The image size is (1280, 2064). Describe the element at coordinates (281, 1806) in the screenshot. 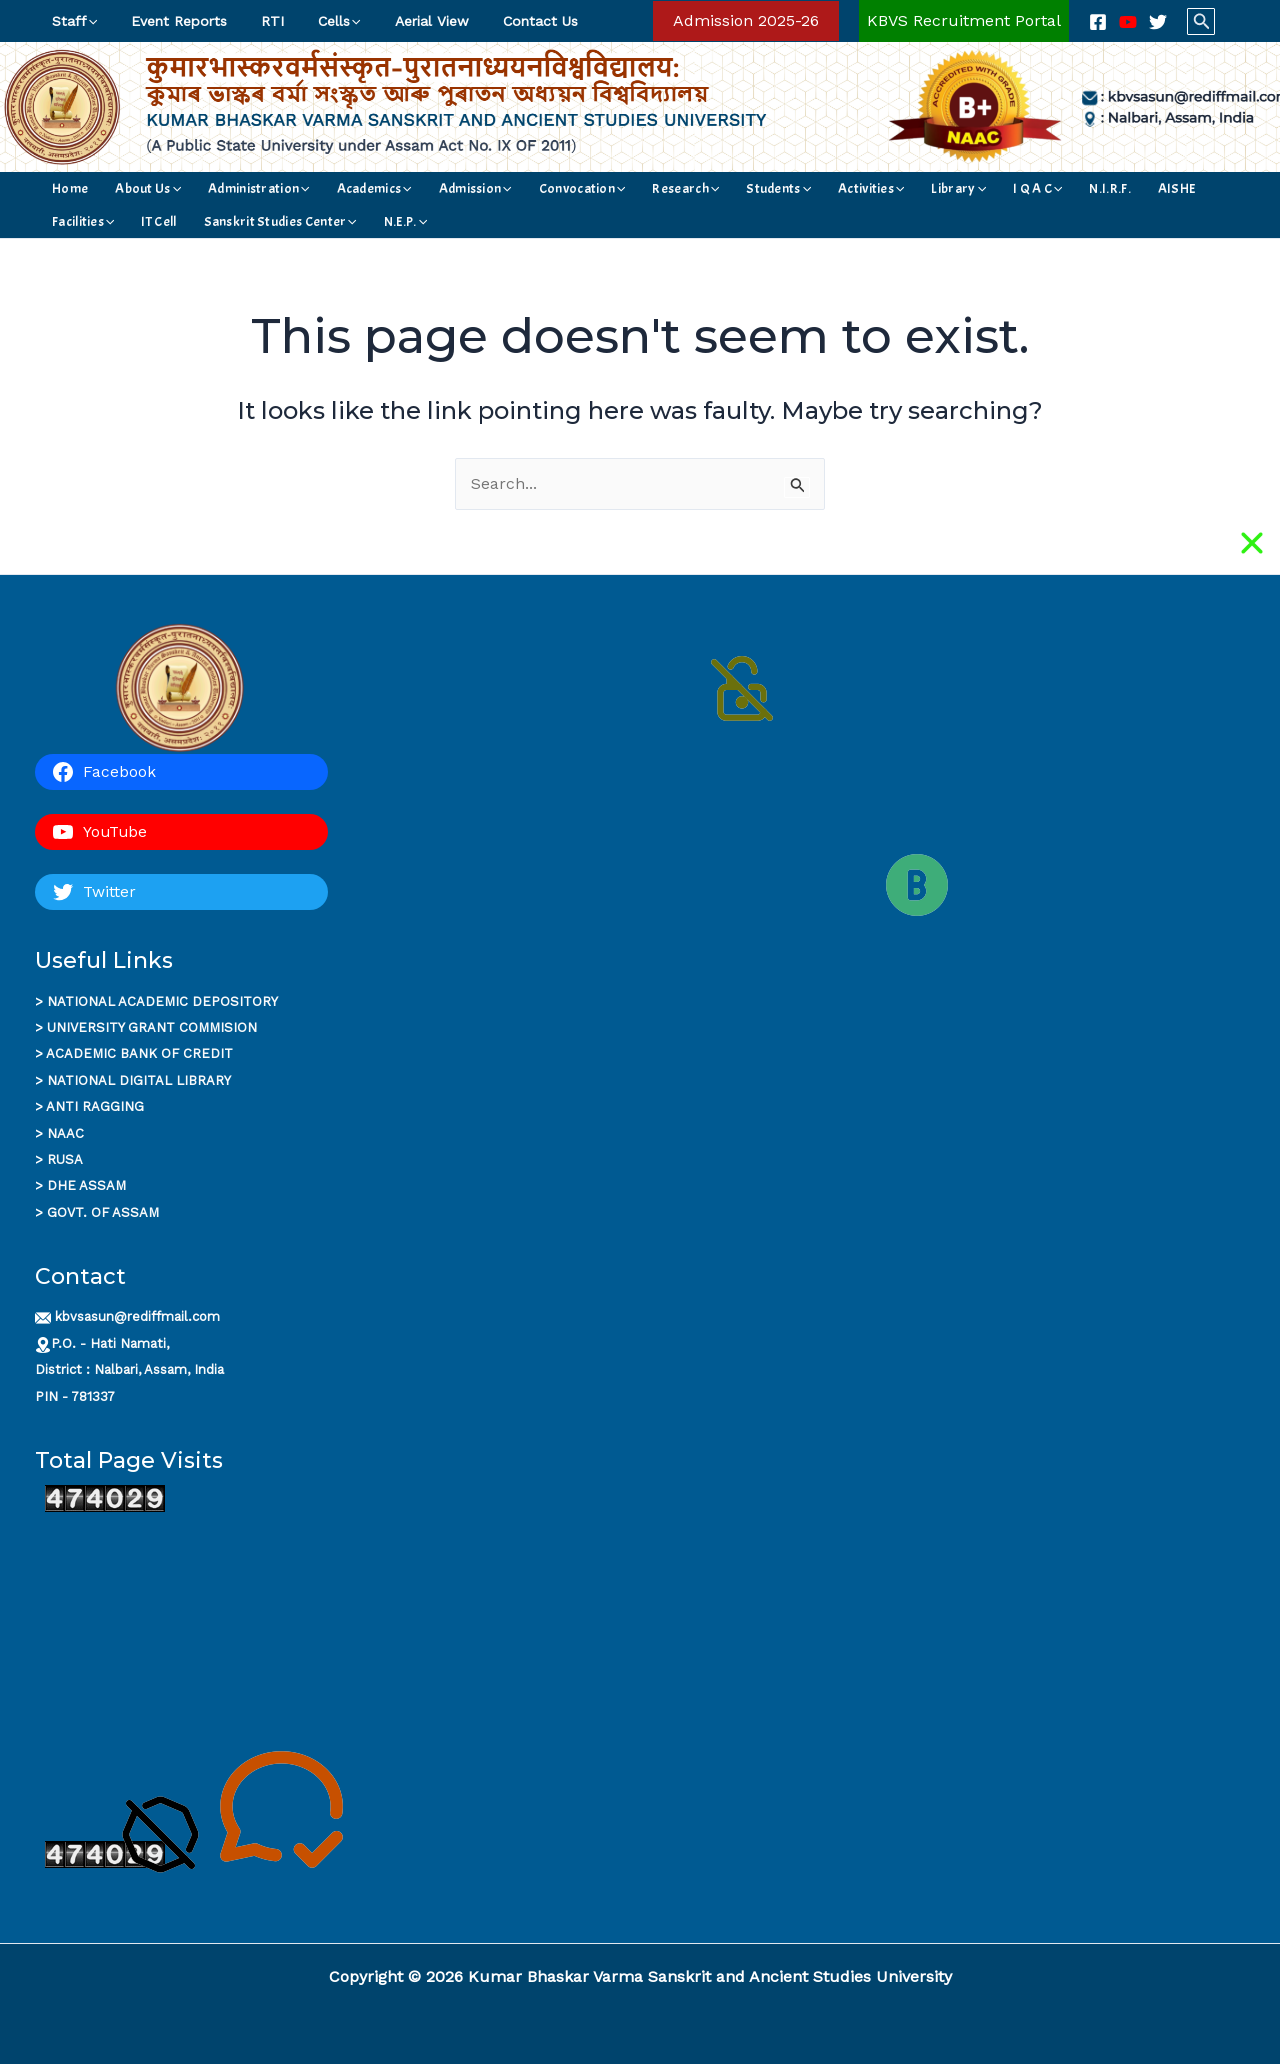

I see `message sent successfully` at that location.